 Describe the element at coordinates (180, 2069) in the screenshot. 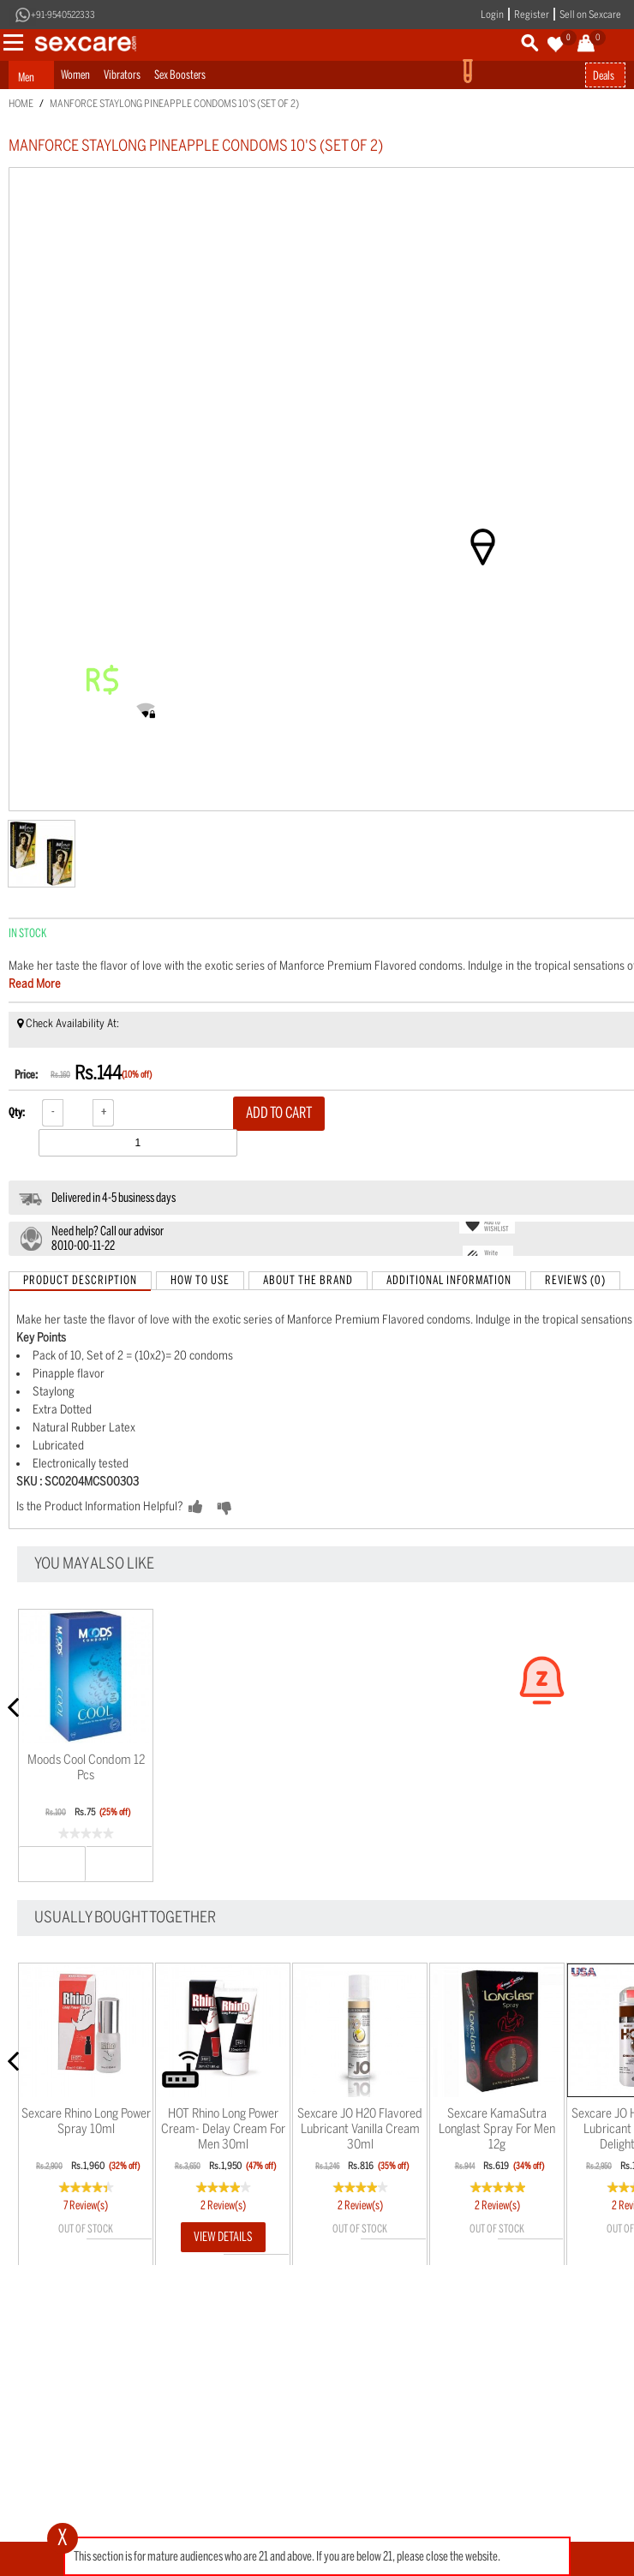

I see `access router or network settings` at that location.